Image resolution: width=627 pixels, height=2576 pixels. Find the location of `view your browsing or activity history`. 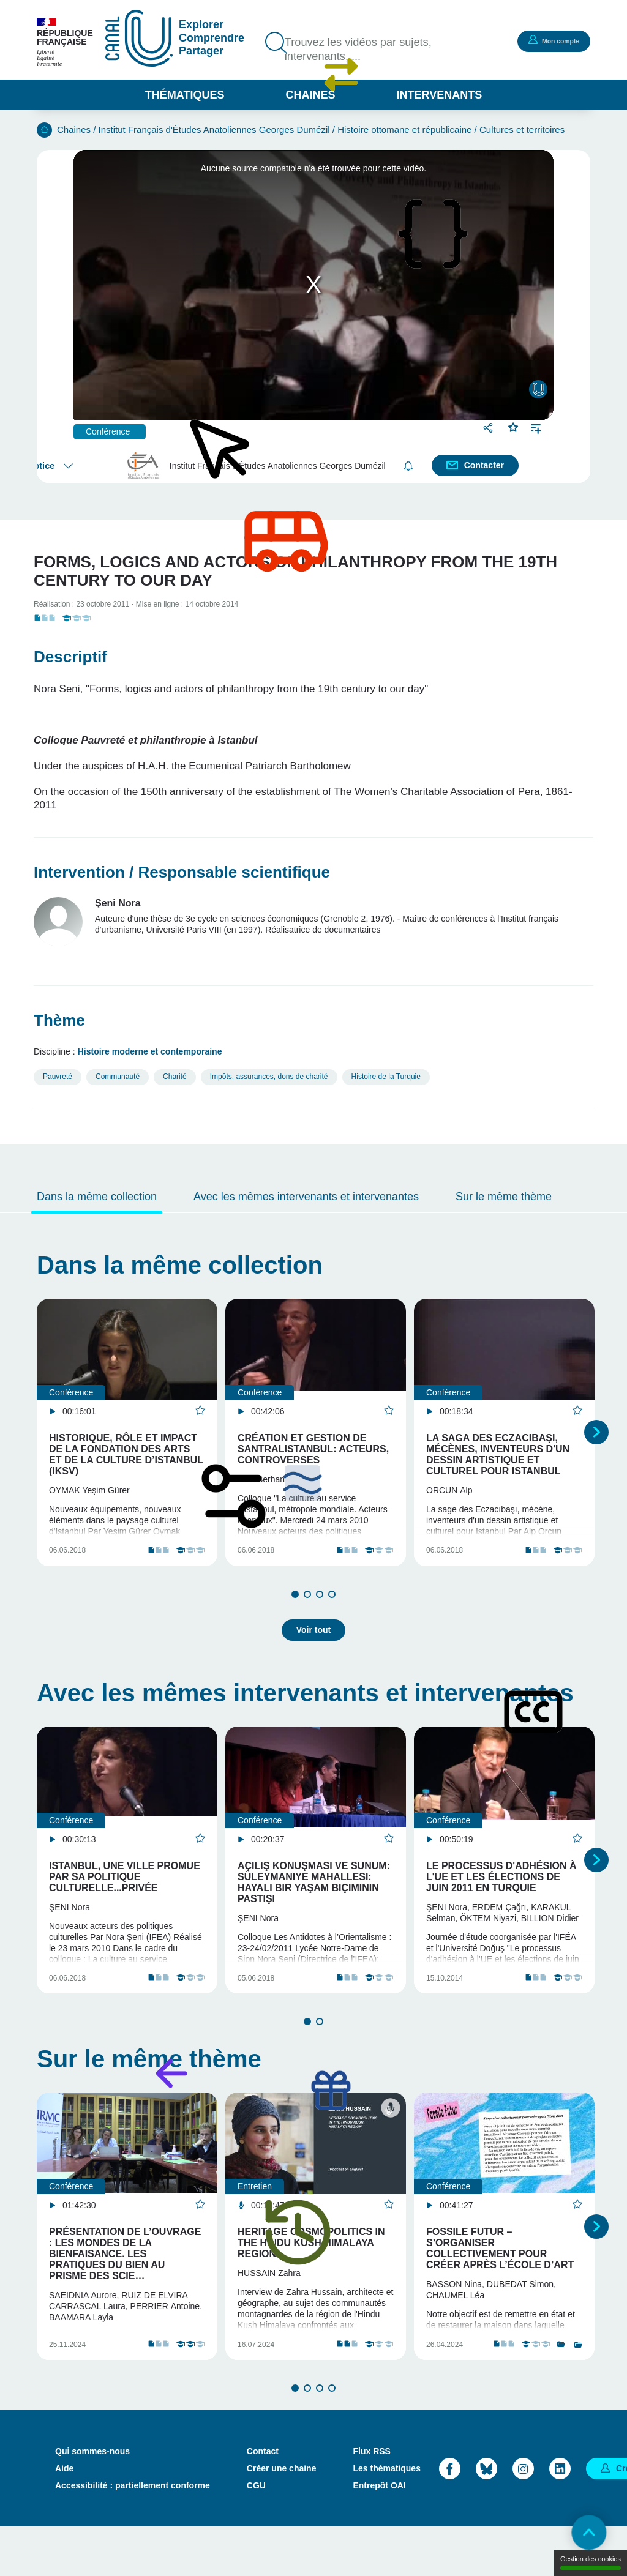

view your browsing or activity history is located at coordinates (298, 2232).